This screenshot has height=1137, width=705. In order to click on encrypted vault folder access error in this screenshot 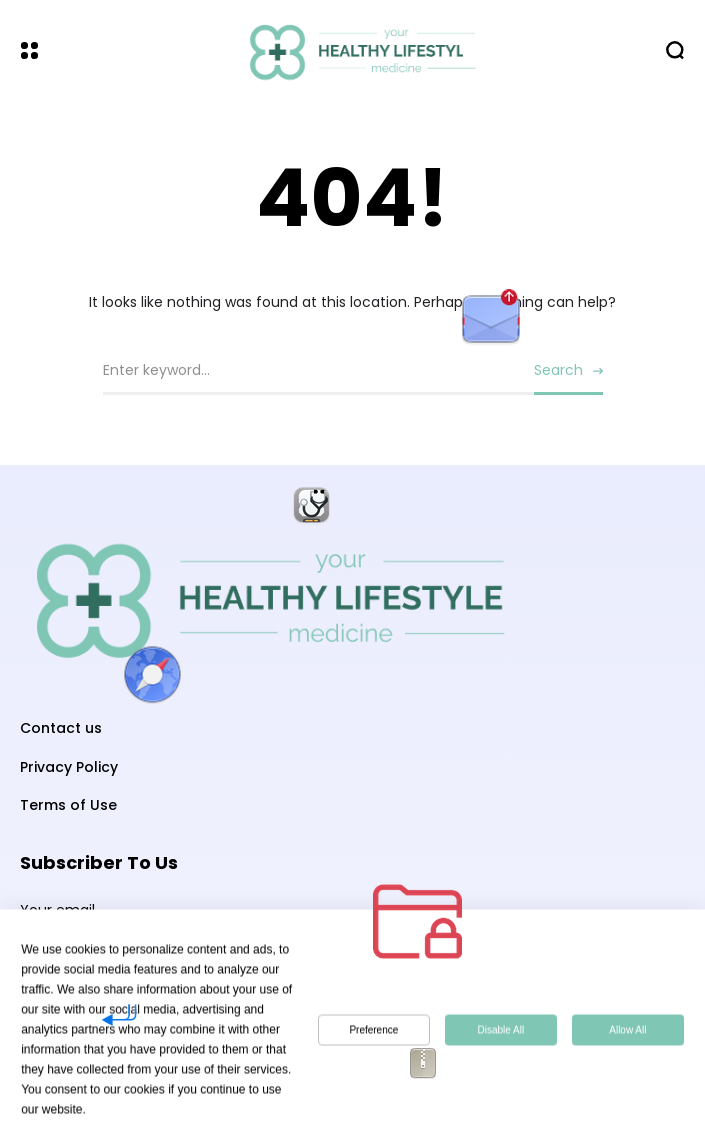, I will do `click(417, 921)`.